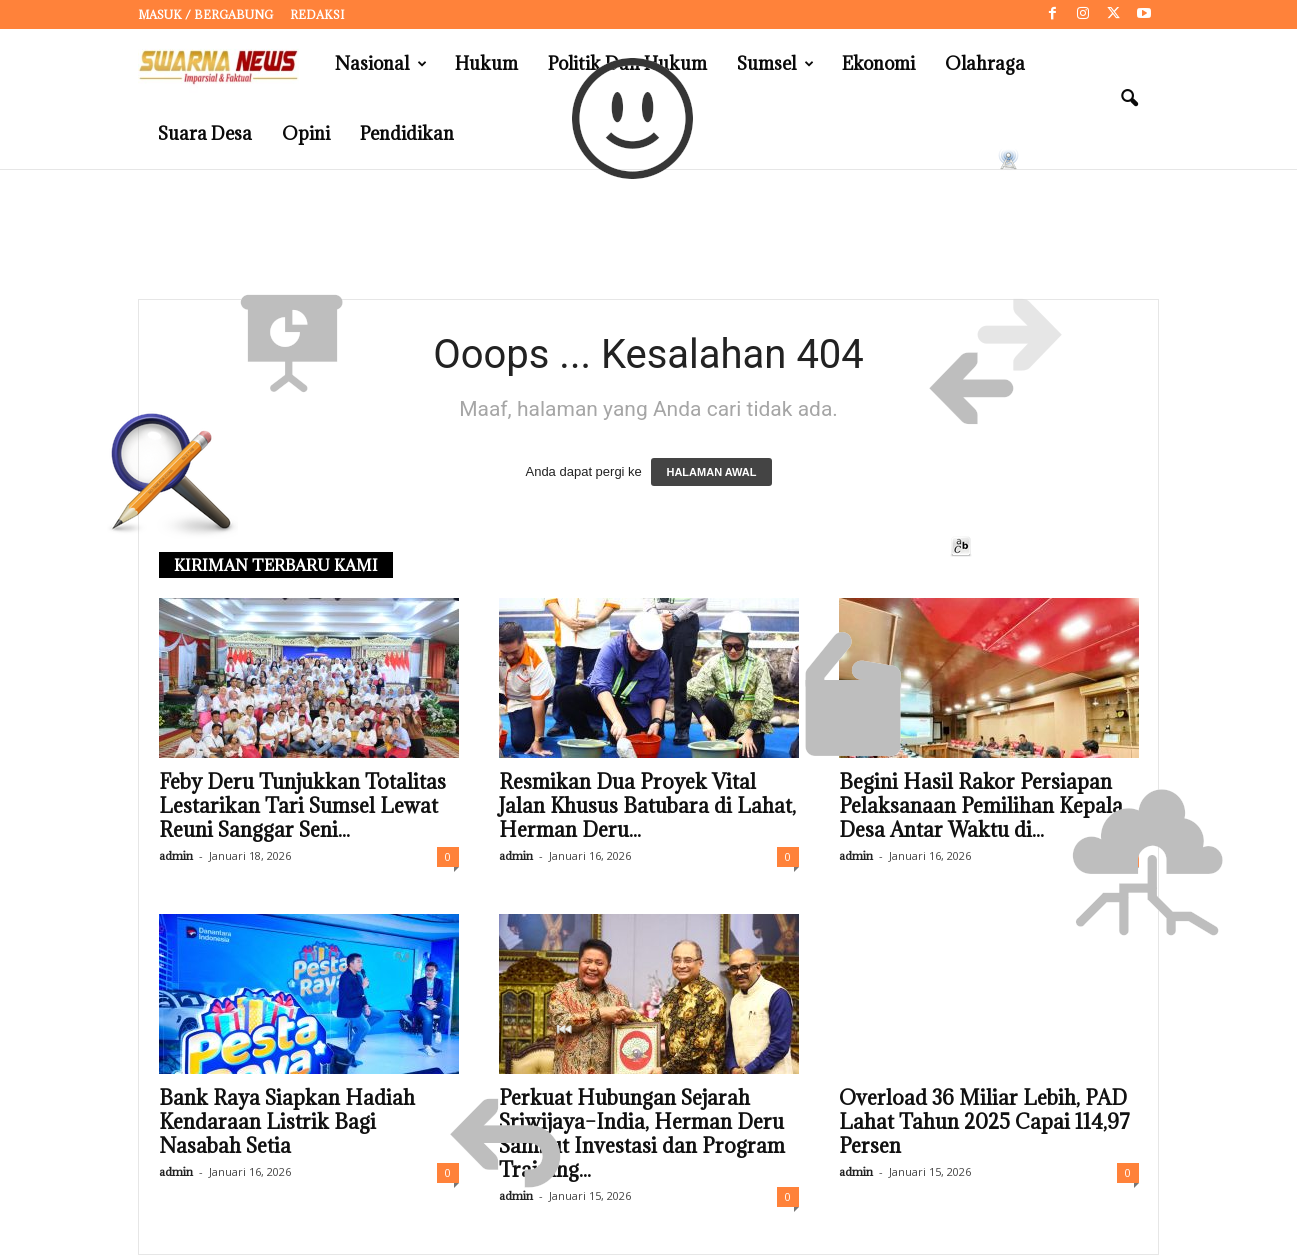 This screenshot has width=1297, height=1256. Describe the element at coordinates (961, 546) in the screenshot. I see `adjust font settings for your desktop` at that location.